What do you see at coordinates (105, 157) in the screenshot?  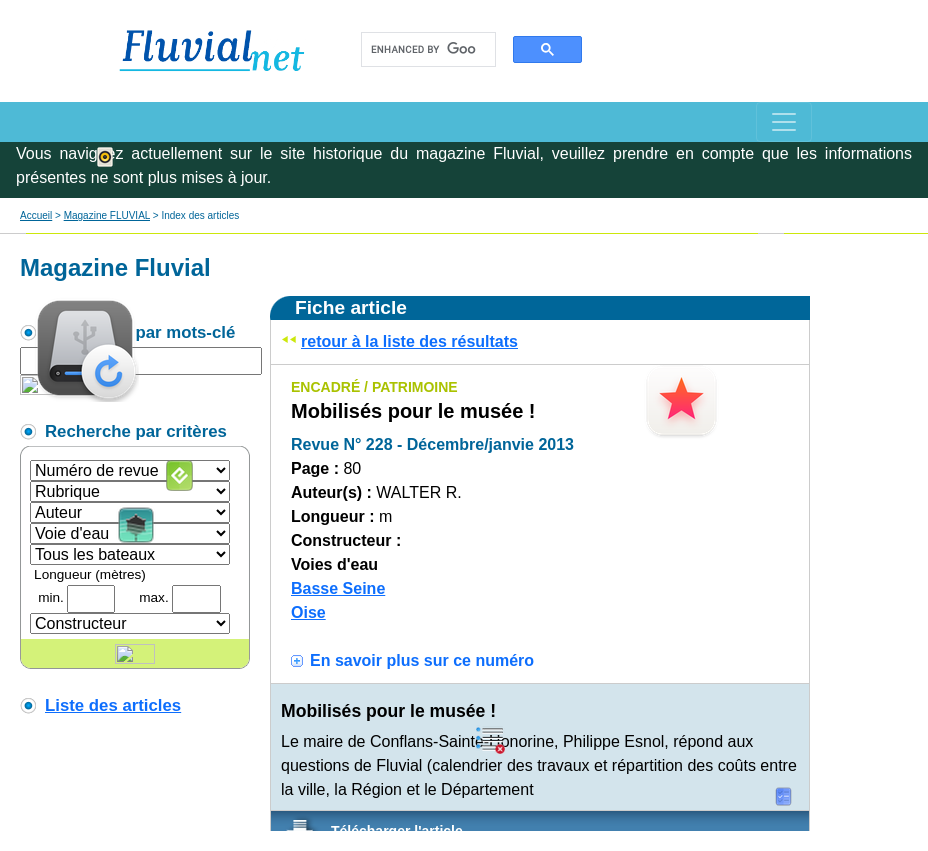 I see `open rhythmbox music player` at bounding box center [105, 157].